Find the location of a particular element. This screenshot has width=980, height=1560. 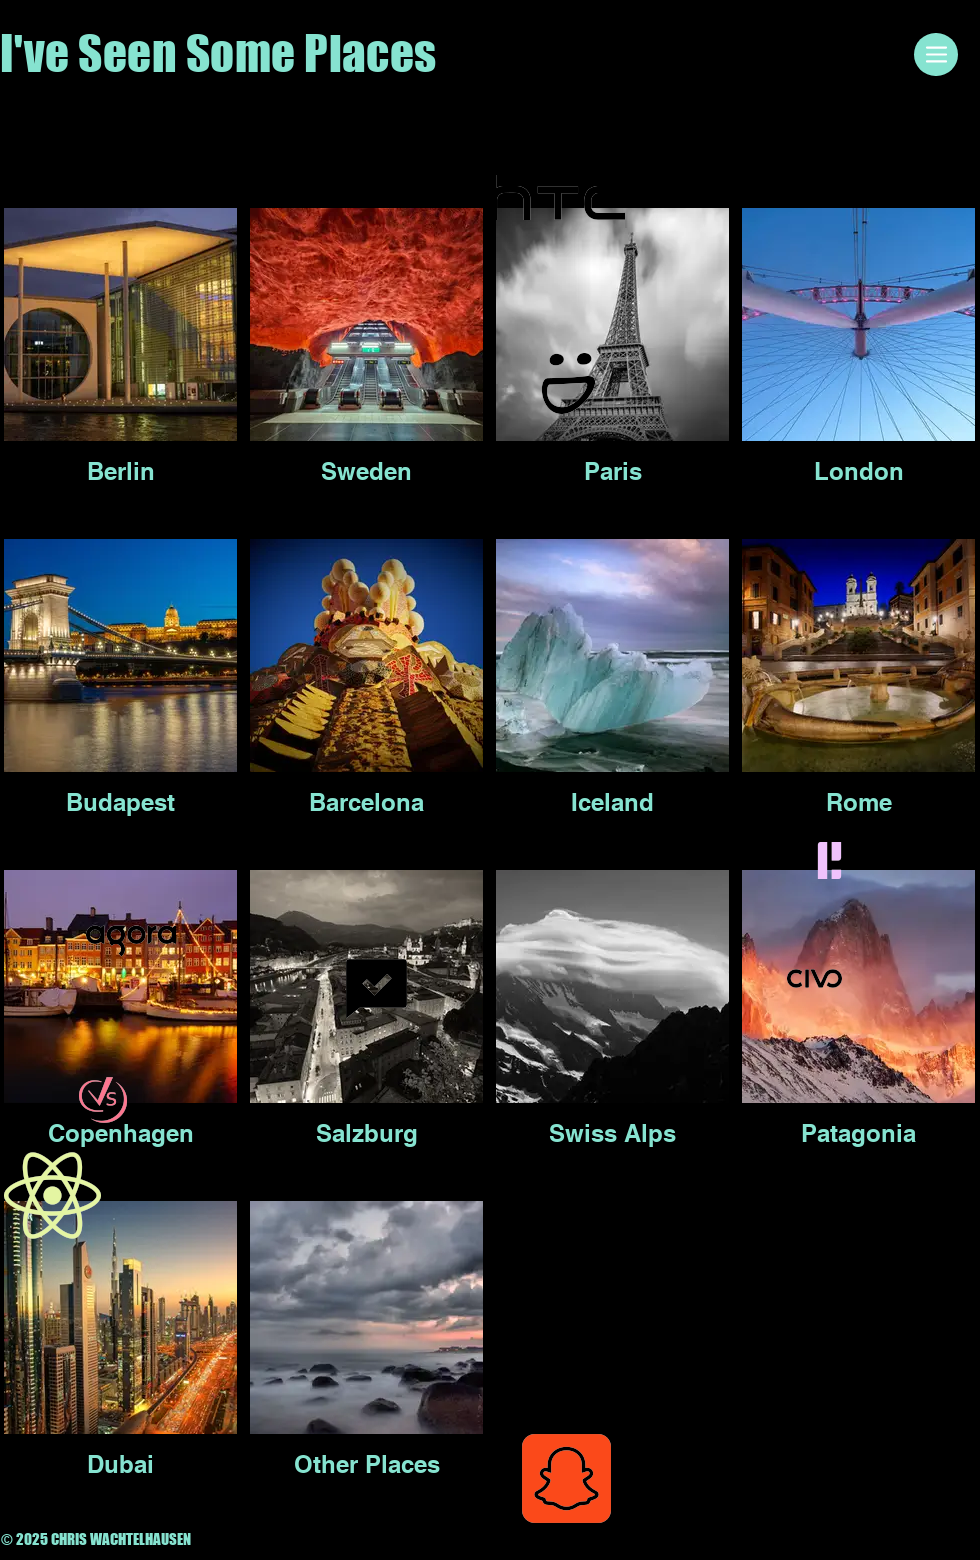

codeceptjs testing framework logo is located at coordinates (103, 1100).